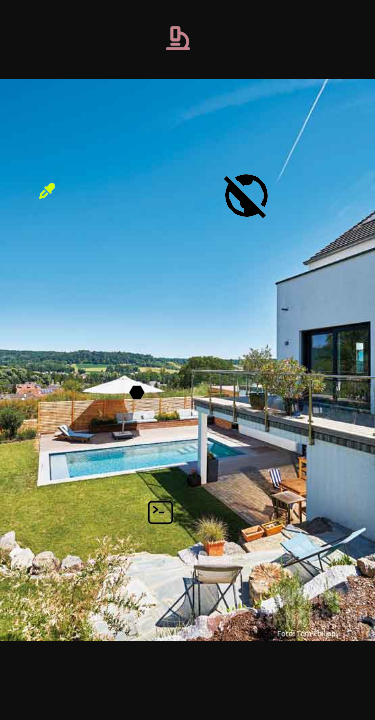  What do you see at coordinates (178, 39) in the screenshot?
I see `access research or laboratory tools` at bounding box center [178, 39].